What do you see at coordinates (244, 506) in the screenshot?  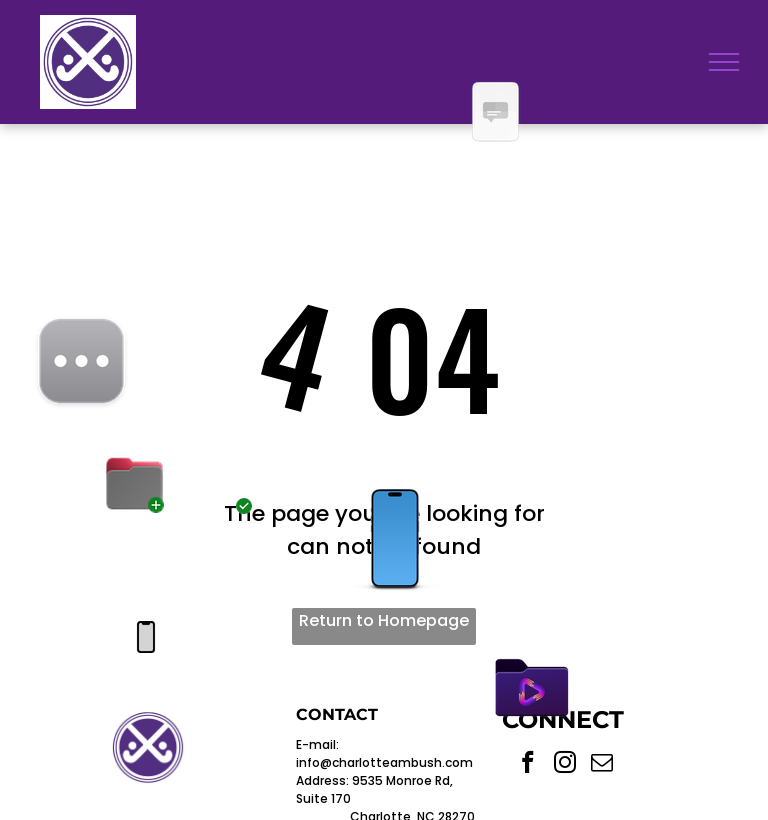 I see `mark item as complete` at bounding box center [244, 506].